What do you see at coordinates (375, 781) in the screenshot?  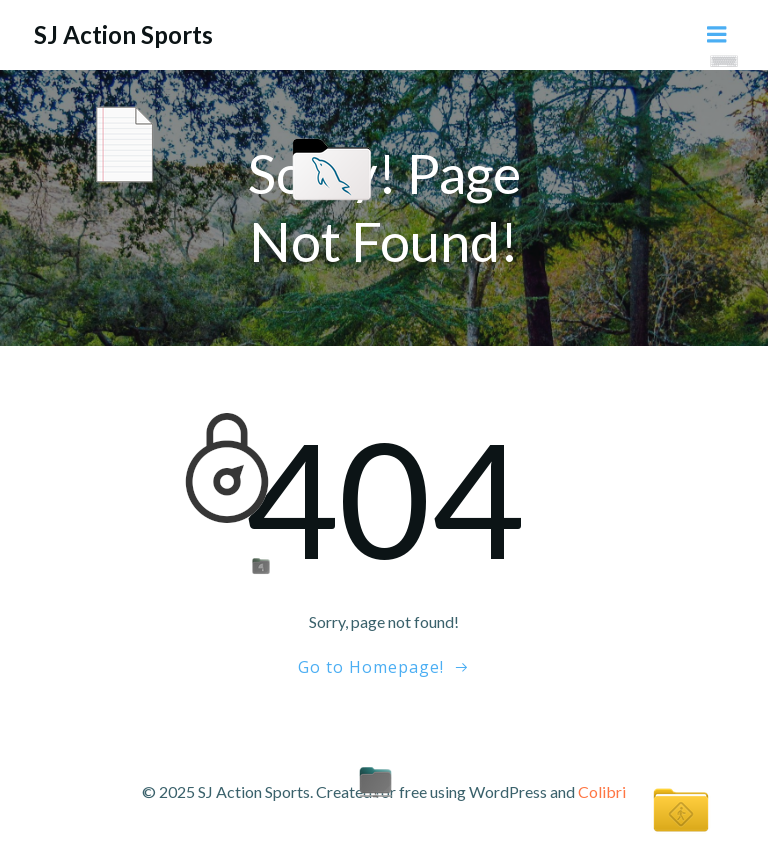 I see `access a remote or network folder` at bounding box center [375, 781].